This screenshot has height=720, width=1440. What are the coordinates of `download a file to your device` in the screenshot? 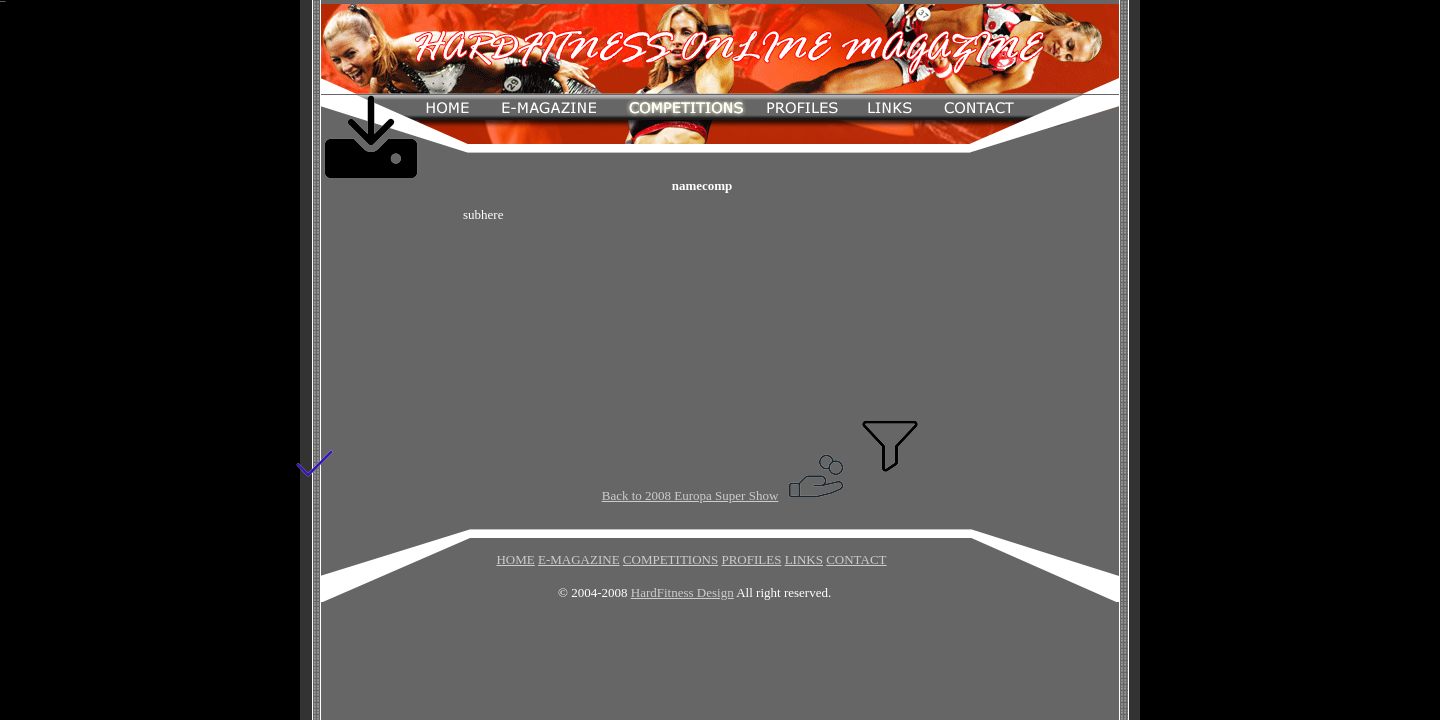 It's located at (371, 142).